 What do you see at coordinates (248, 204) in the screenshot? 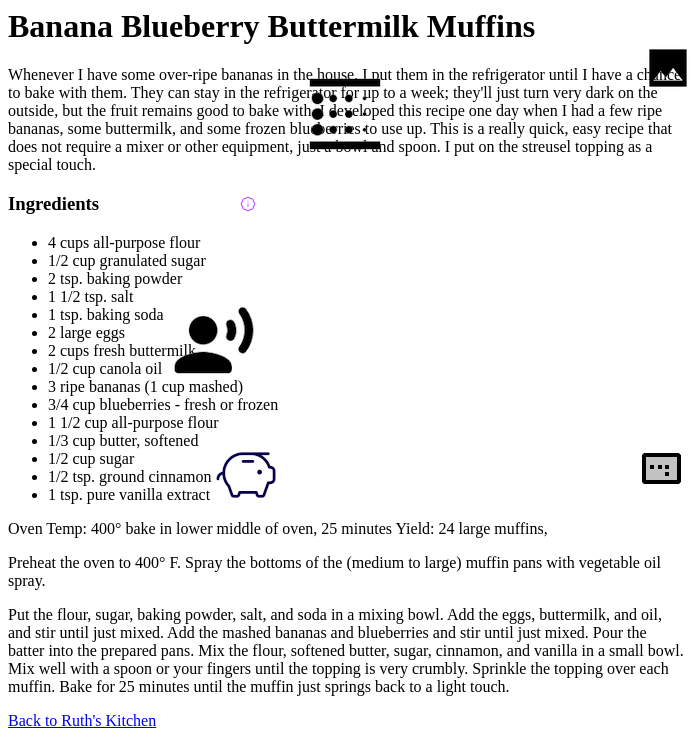
I see `view information or details` at bounding box center [248, 204].